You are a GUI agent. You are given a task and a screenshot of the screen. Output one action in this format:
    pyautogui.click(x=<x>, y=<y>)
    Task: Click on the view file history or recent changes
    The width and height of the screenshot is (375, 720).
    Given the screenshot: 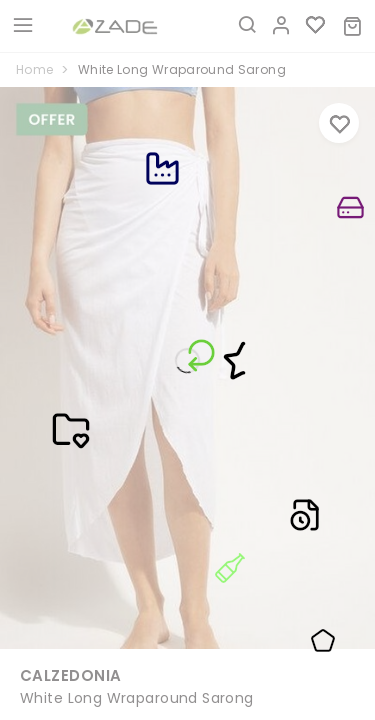 What is the action you would take?
    pyautogui.click(x=306, y=515)
    